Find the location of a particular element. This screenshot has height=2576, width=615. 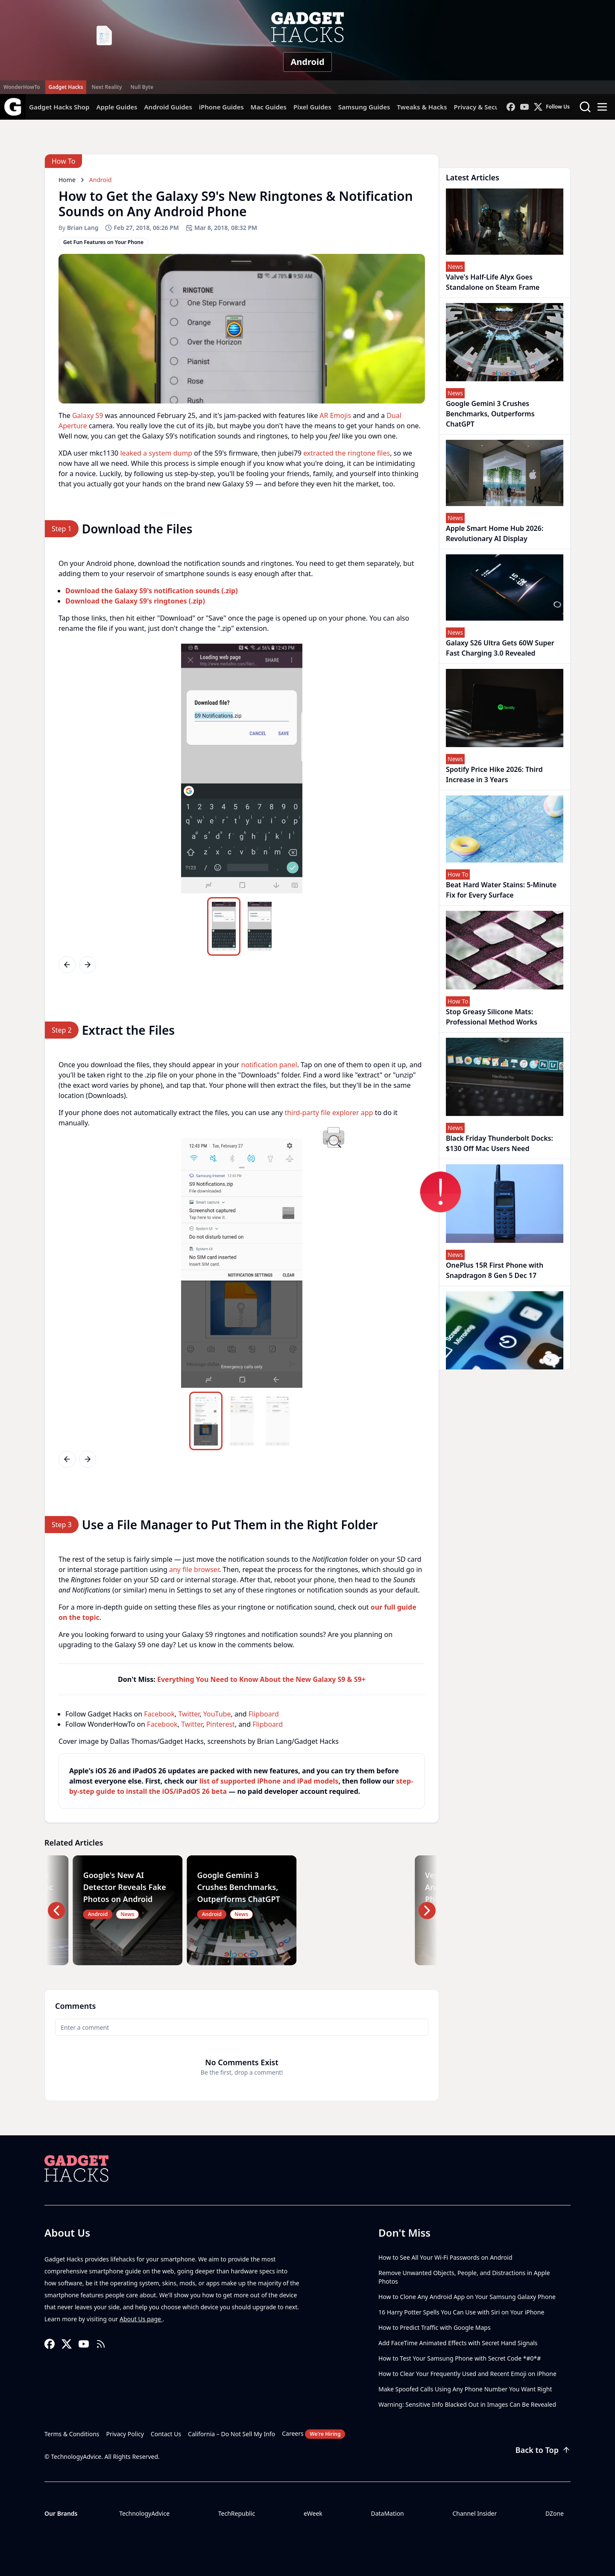

access RAID 0 storage configuration is located at coordinates (234, 326).